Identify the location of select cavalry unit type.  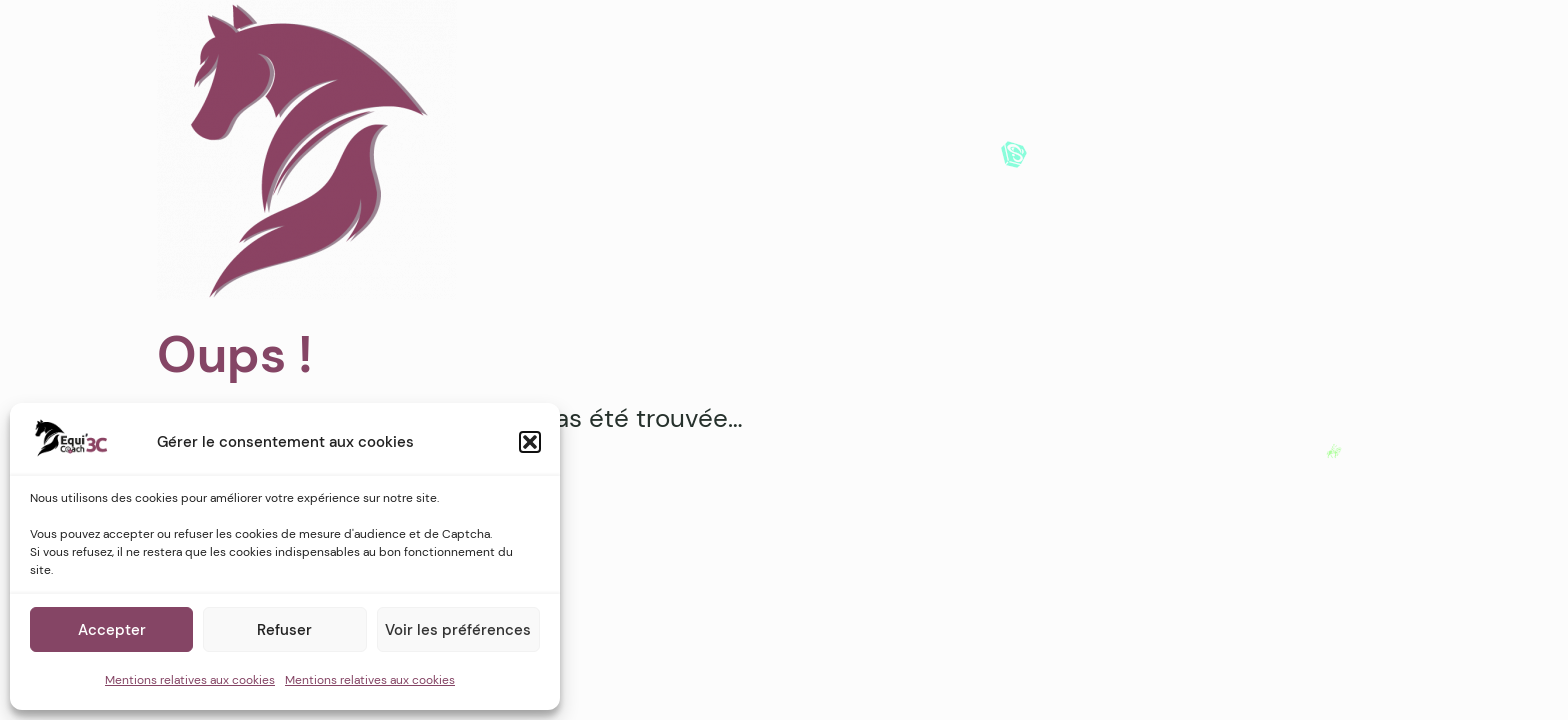
(1334, 451).